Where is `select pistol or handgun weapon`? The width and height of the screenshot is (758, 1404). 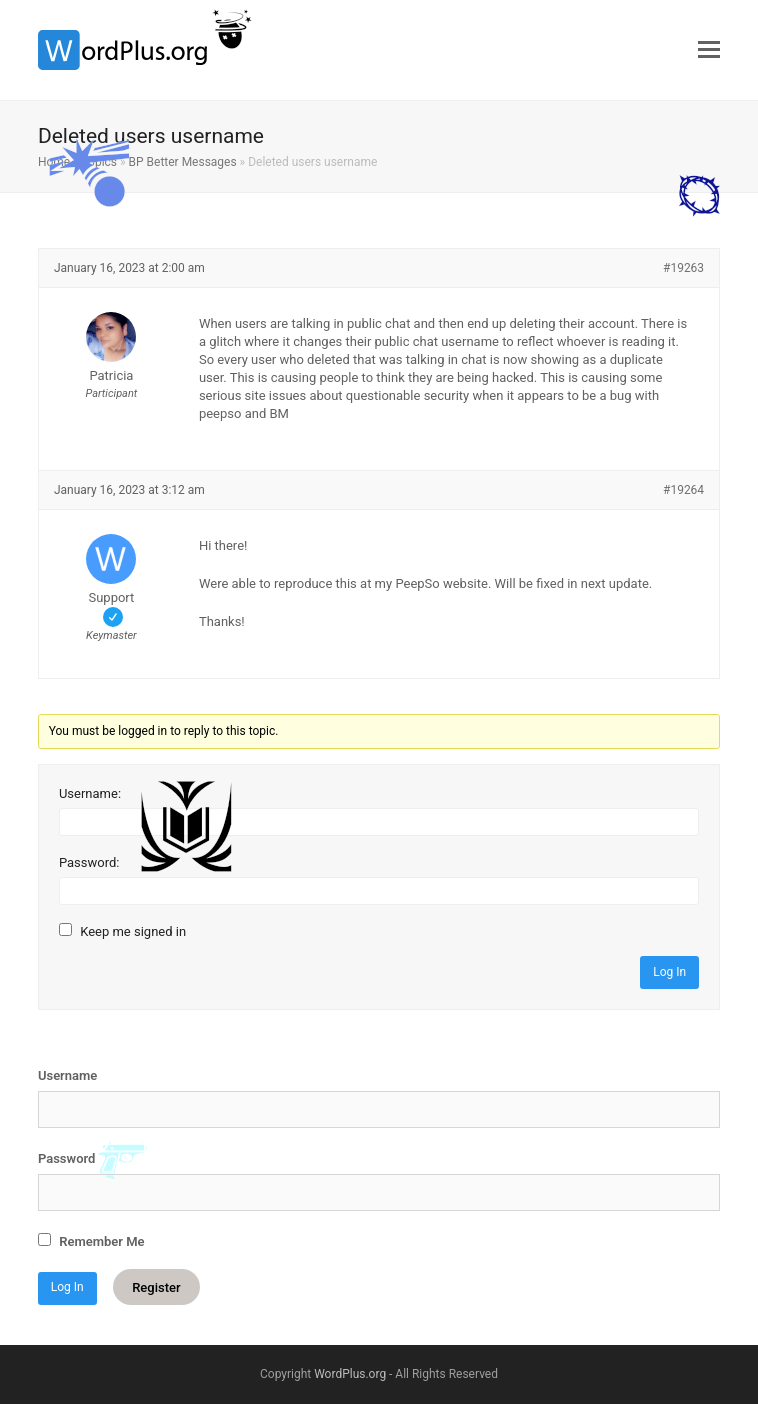 select pistol or handgun weapon is located at coordinates (122, 1160).